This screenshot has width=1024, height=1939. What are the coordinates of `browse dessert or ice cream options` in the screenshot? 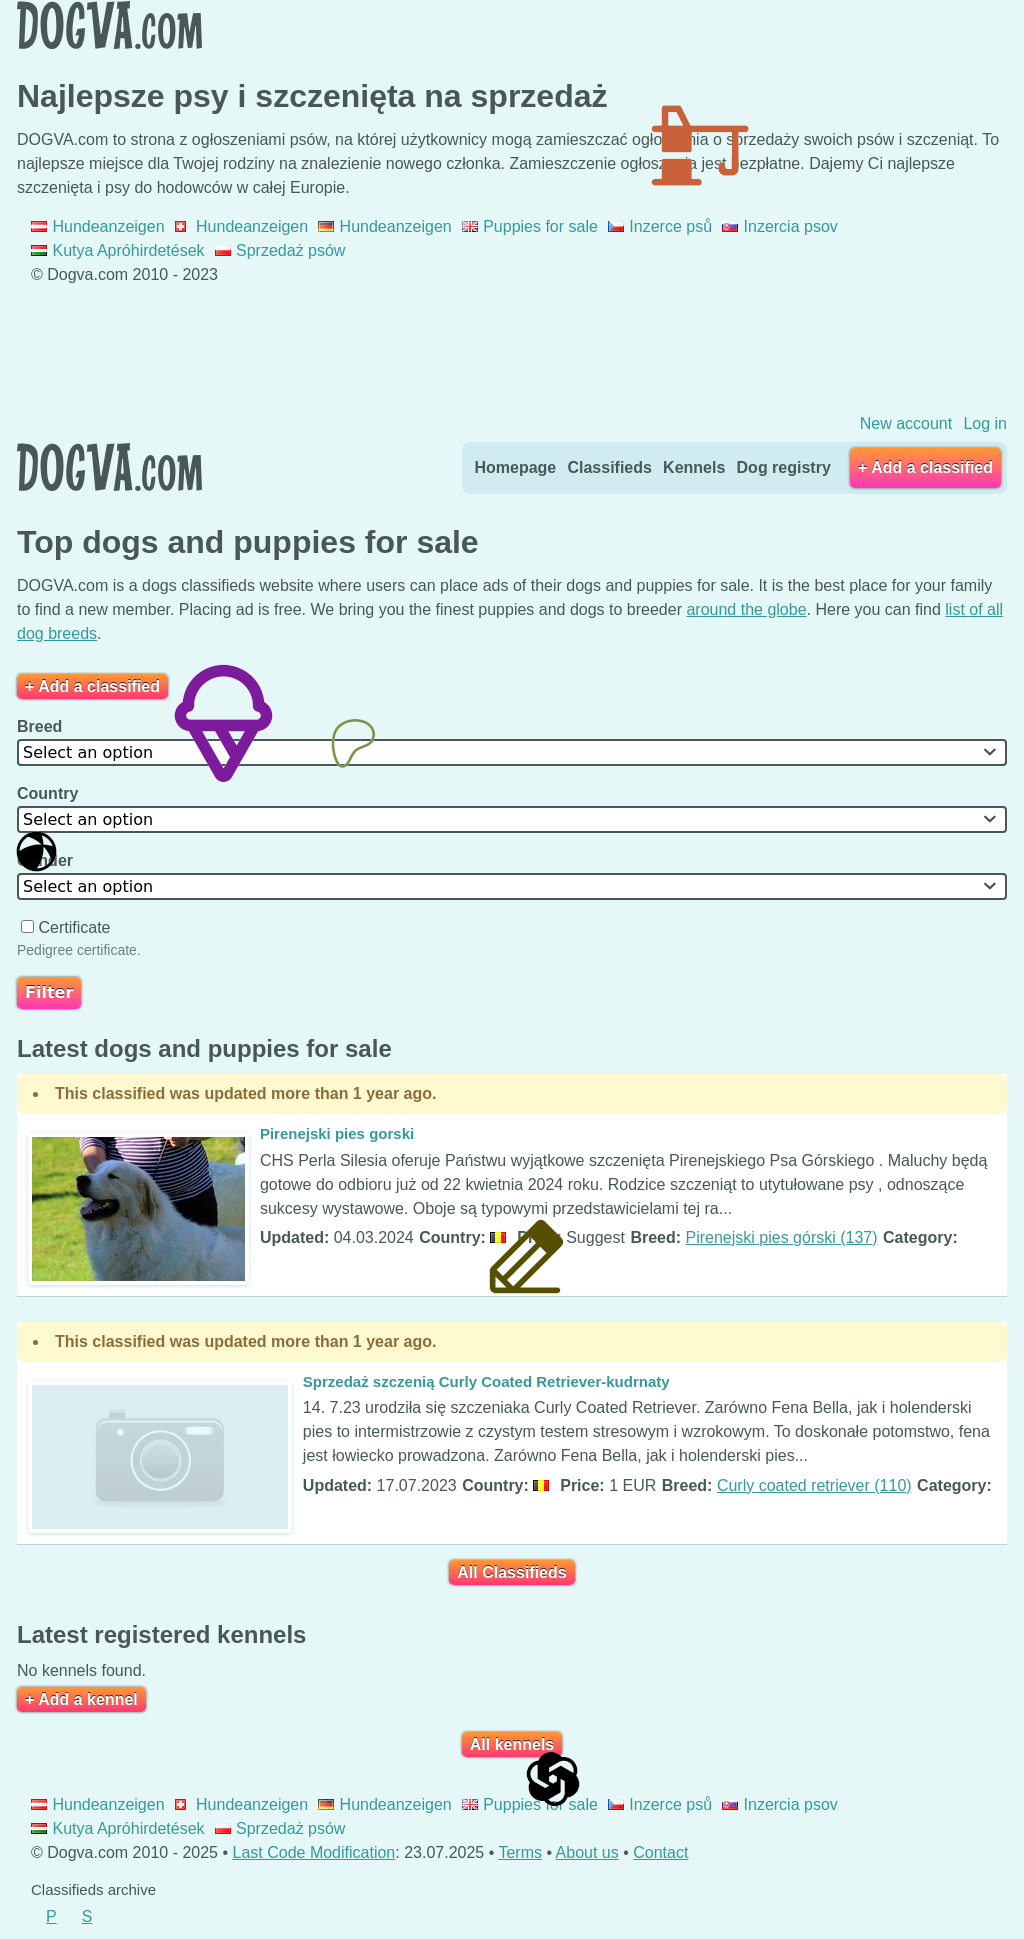 It's located at (223, 721).